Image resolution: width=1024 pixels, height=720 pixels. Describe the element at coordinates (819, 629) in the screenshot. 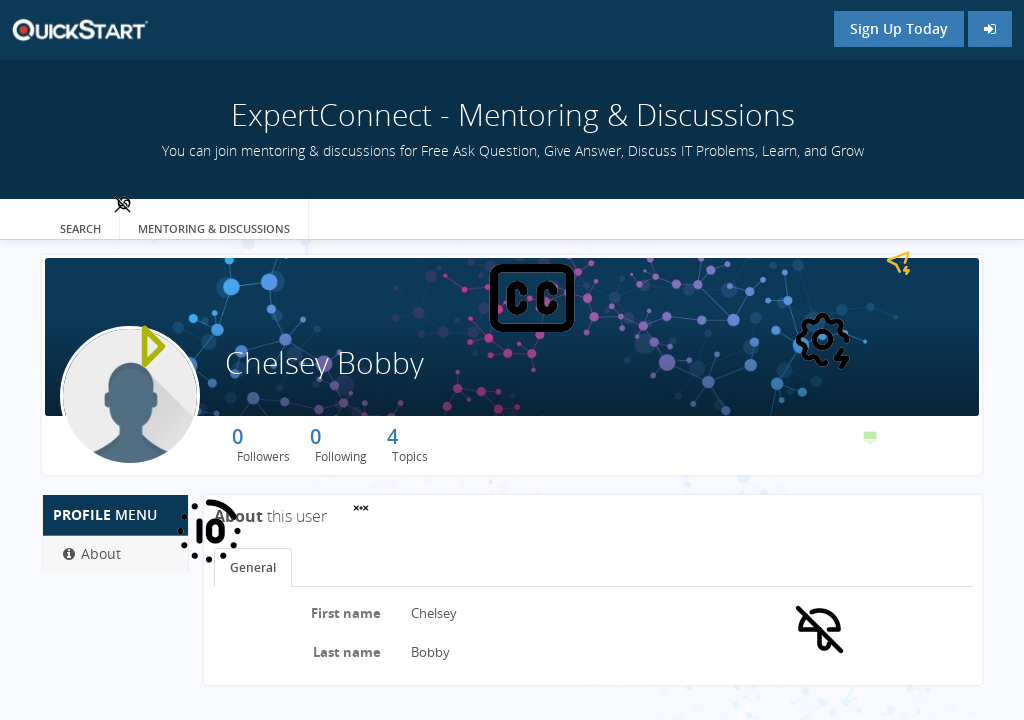

I see `weather protection disabled` at that location.